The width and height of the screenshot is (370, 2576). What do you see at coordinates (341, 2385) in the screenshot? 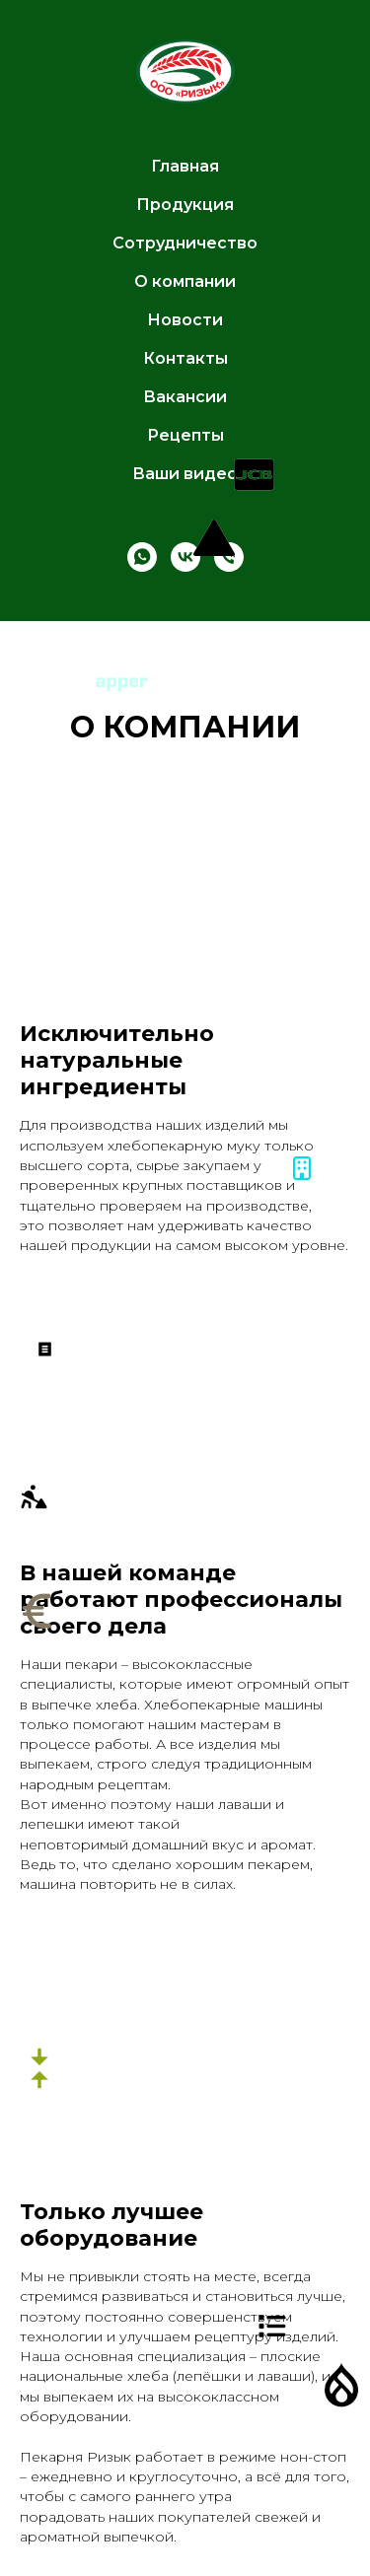
I see `drupal content management system logo` at bounding box center [341, 2385].